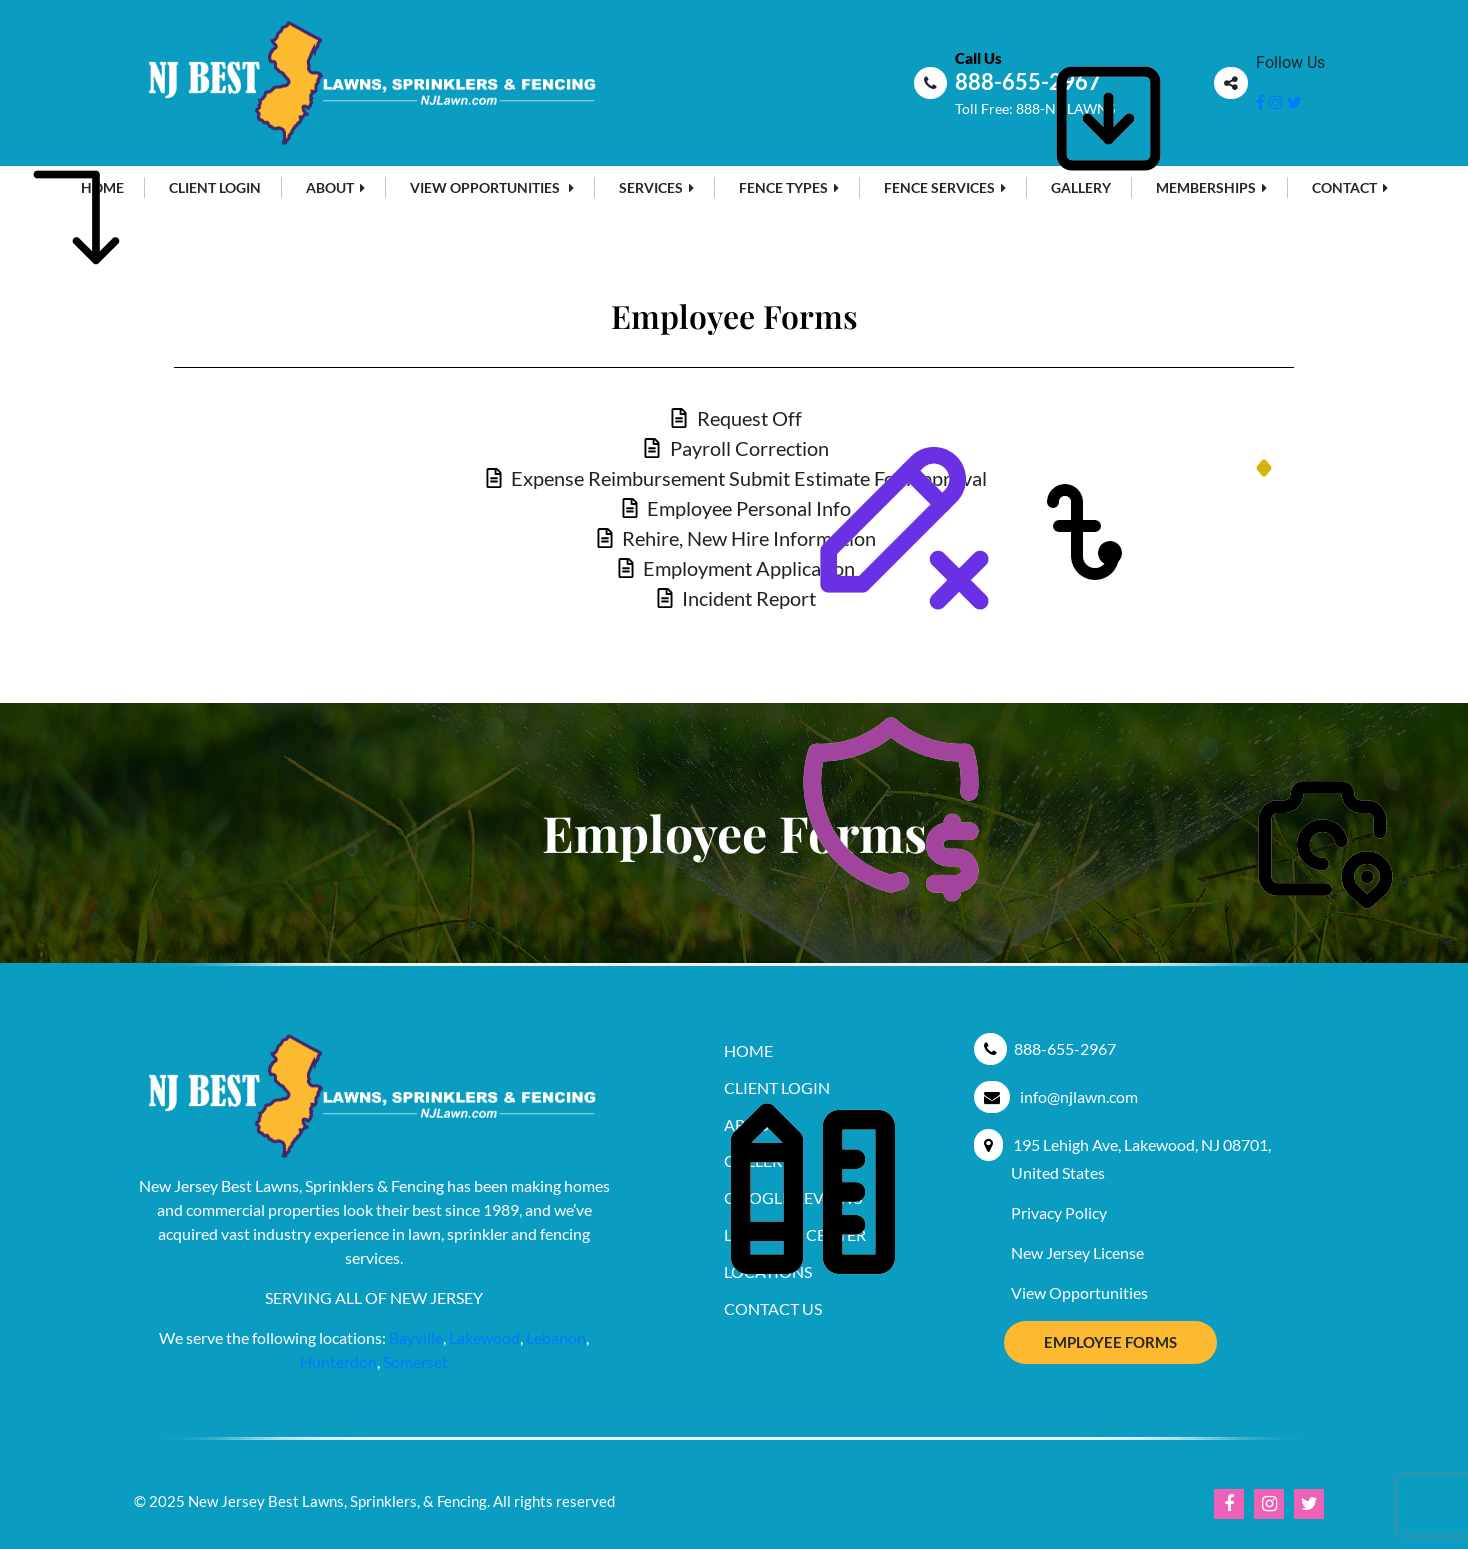 This screenshot has width=1468, height=1549. Describe the element at coordinates (891, 805) in the screenshot. I see `access payment protection settings` at that location.